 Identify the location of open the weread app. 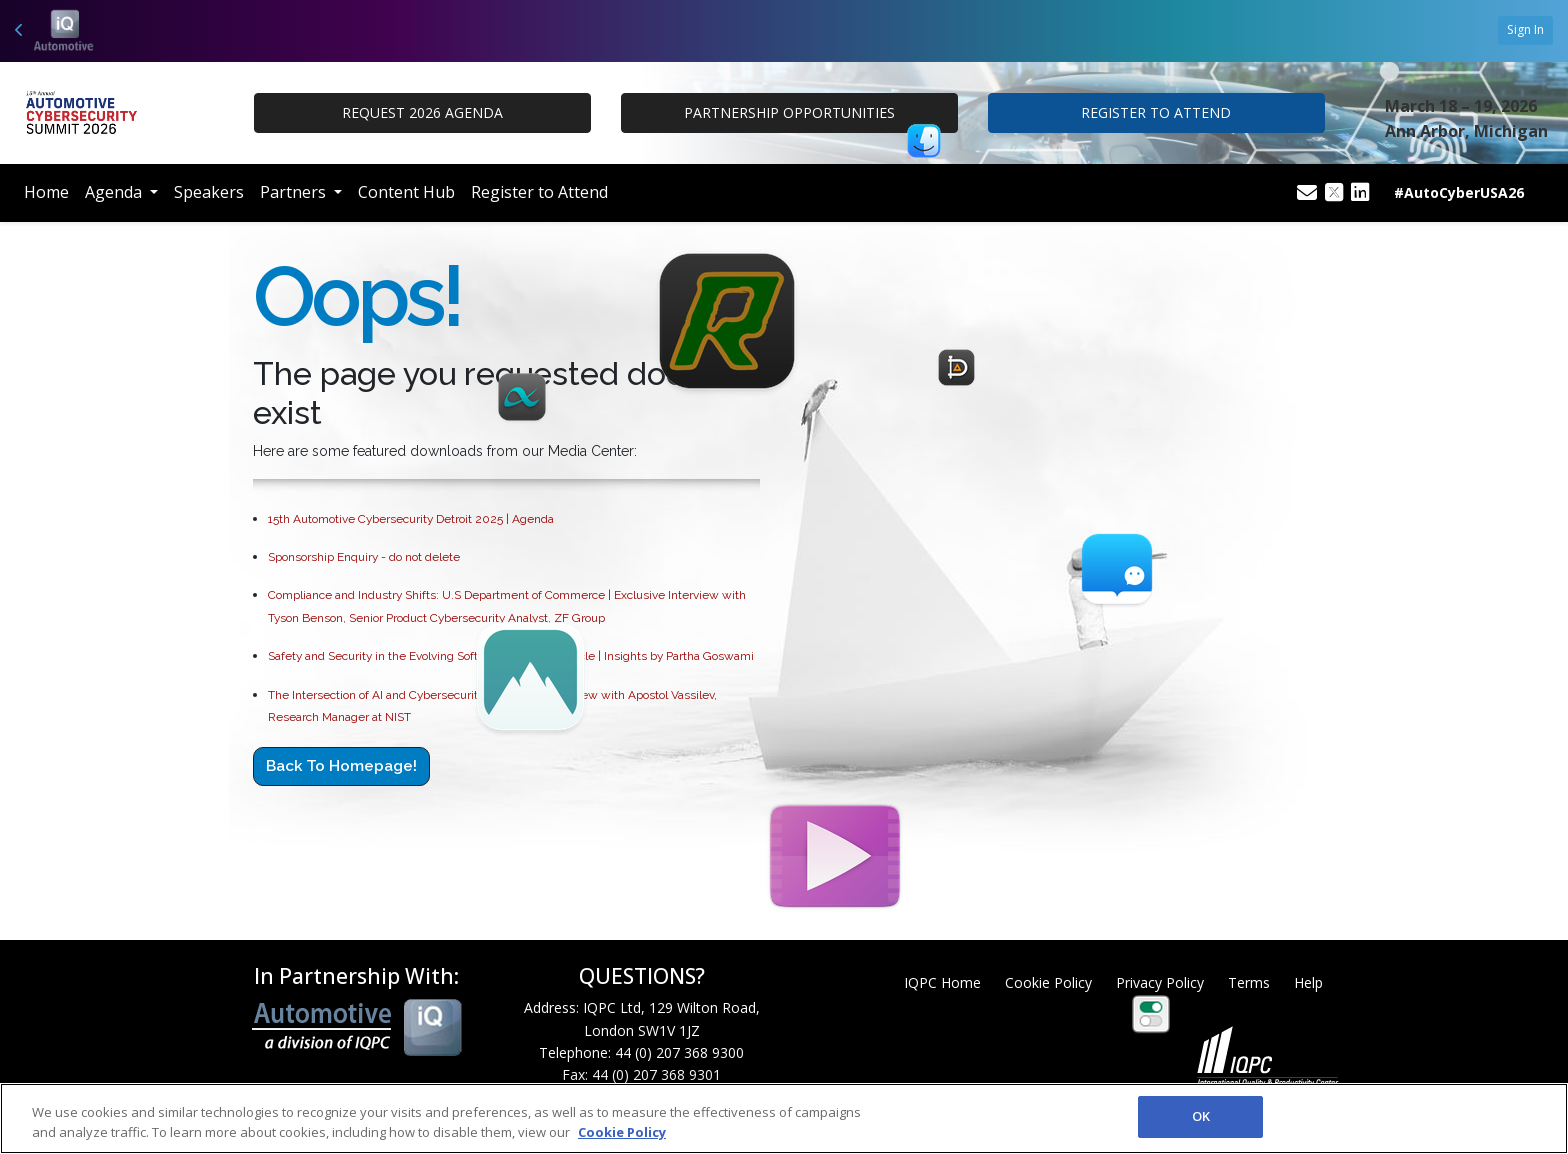
(1117, 569).